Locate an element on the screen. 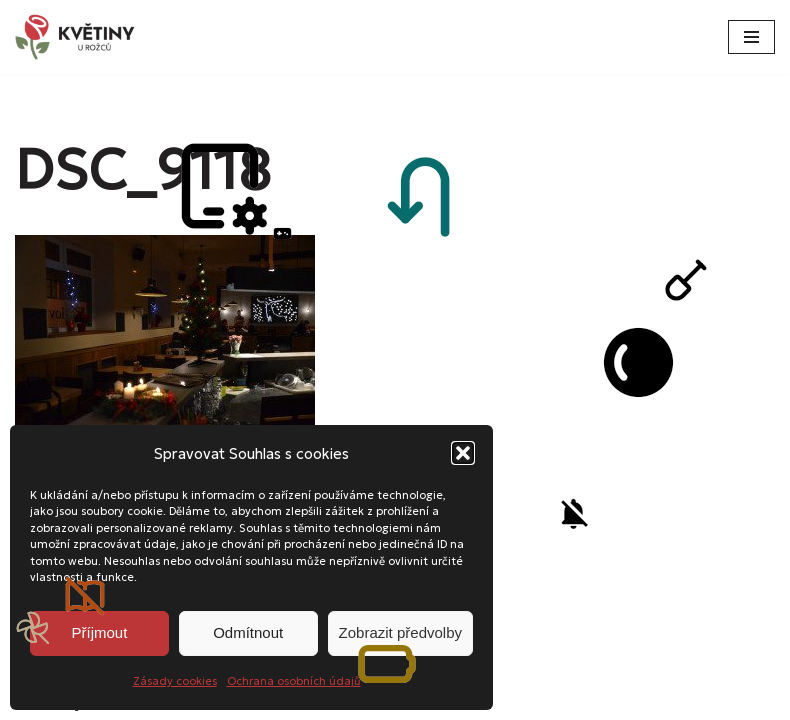 The width and height of the screenshot is (790, 720). mute notifications is located at coordinates (573, 513).